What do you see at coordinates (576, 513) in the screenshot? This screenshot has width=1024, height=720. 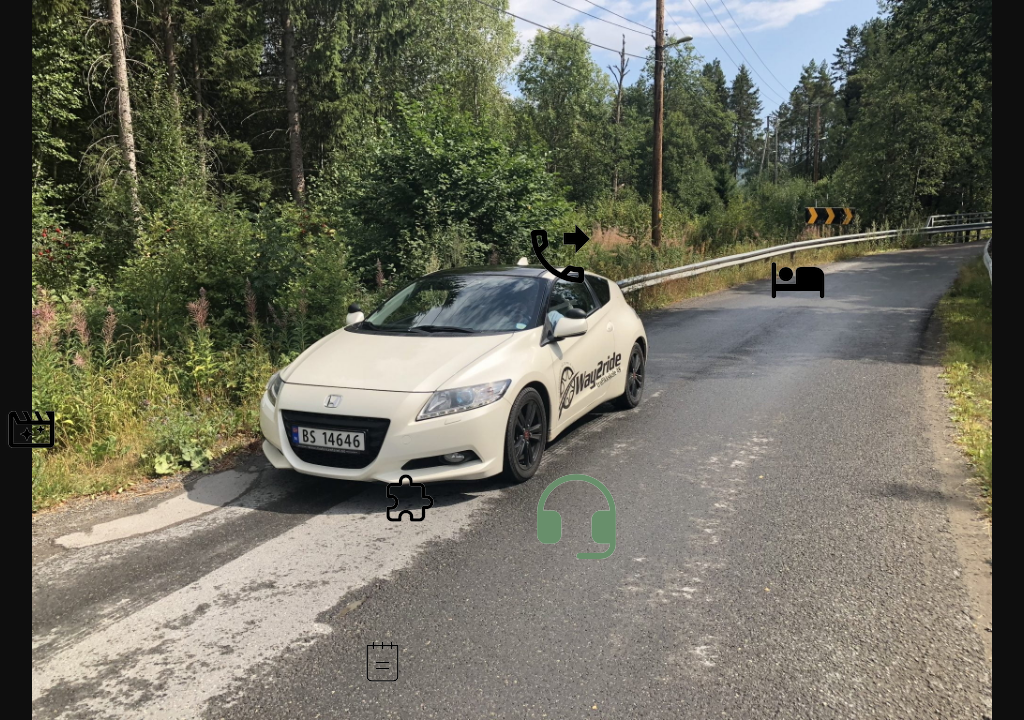 I see `contact customer support` at bounding box center [576, 513].